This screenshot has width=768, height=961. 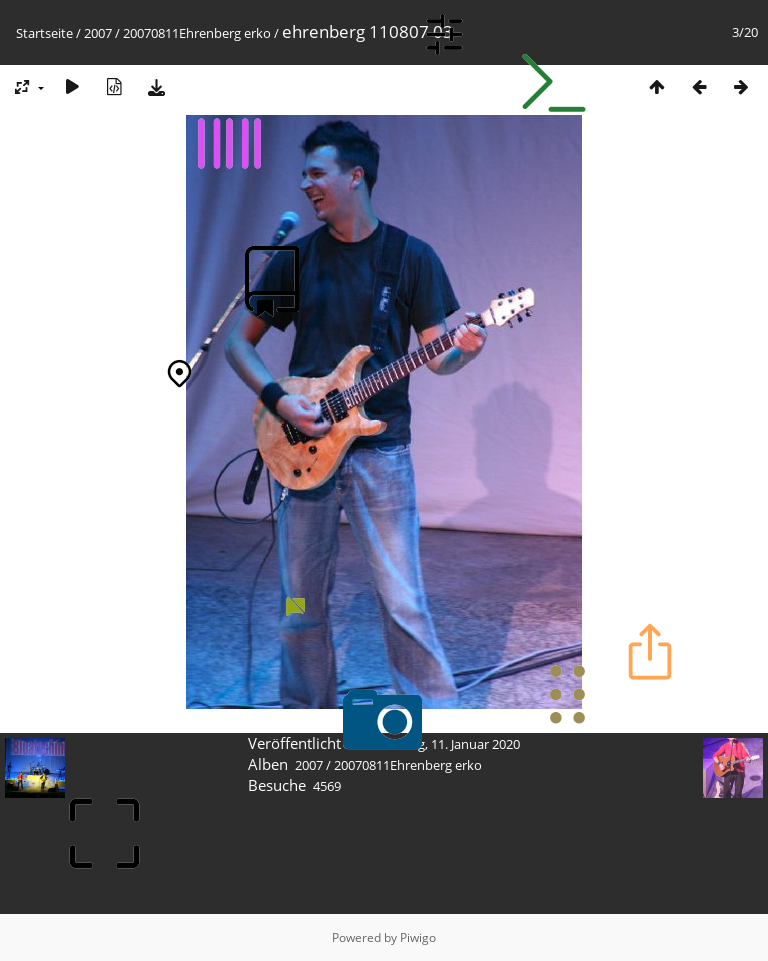 I want to click on access a code repository, so click(x=272, y=282).